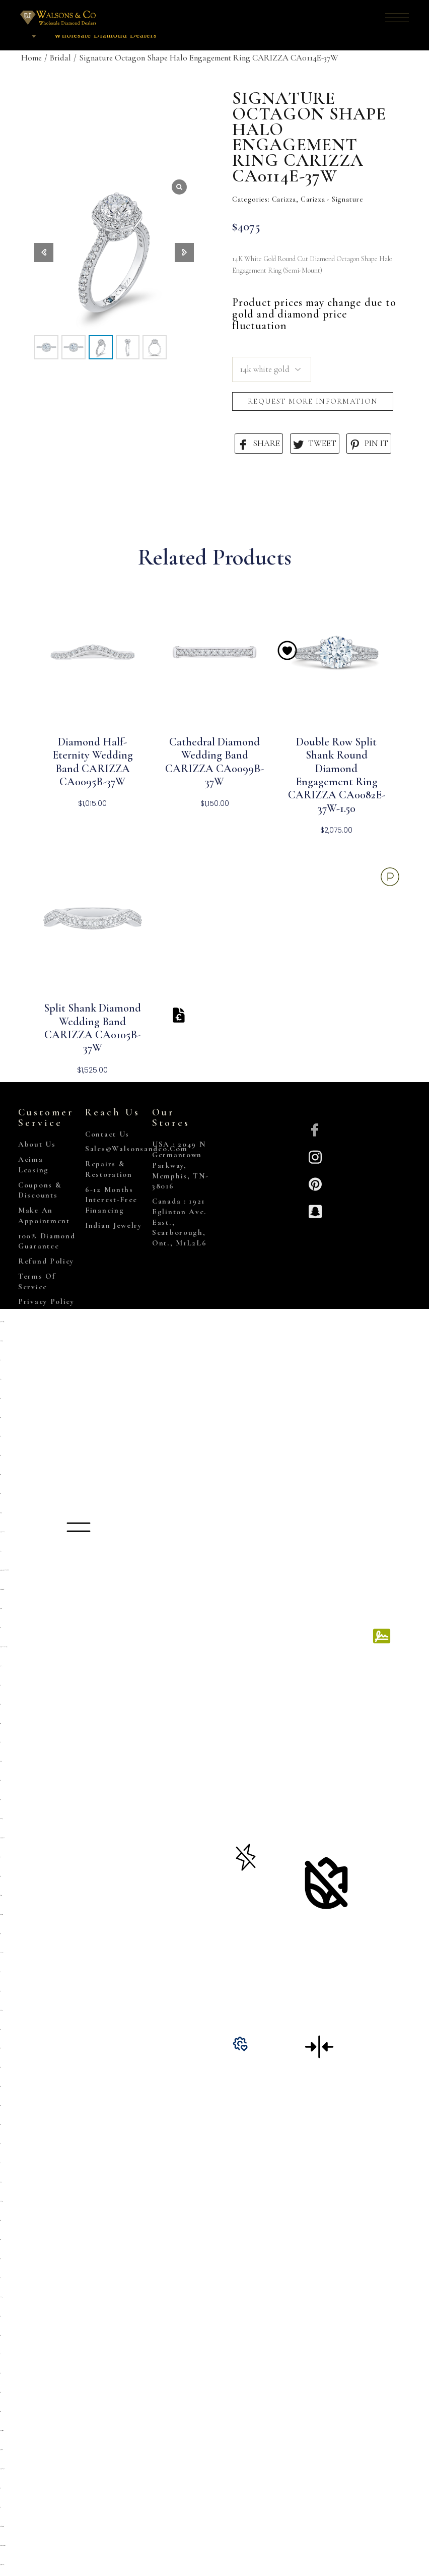 This screenshot has width=429, height=2576. I want to click on customize your favorites or liked items settings, so click(240, 2043).